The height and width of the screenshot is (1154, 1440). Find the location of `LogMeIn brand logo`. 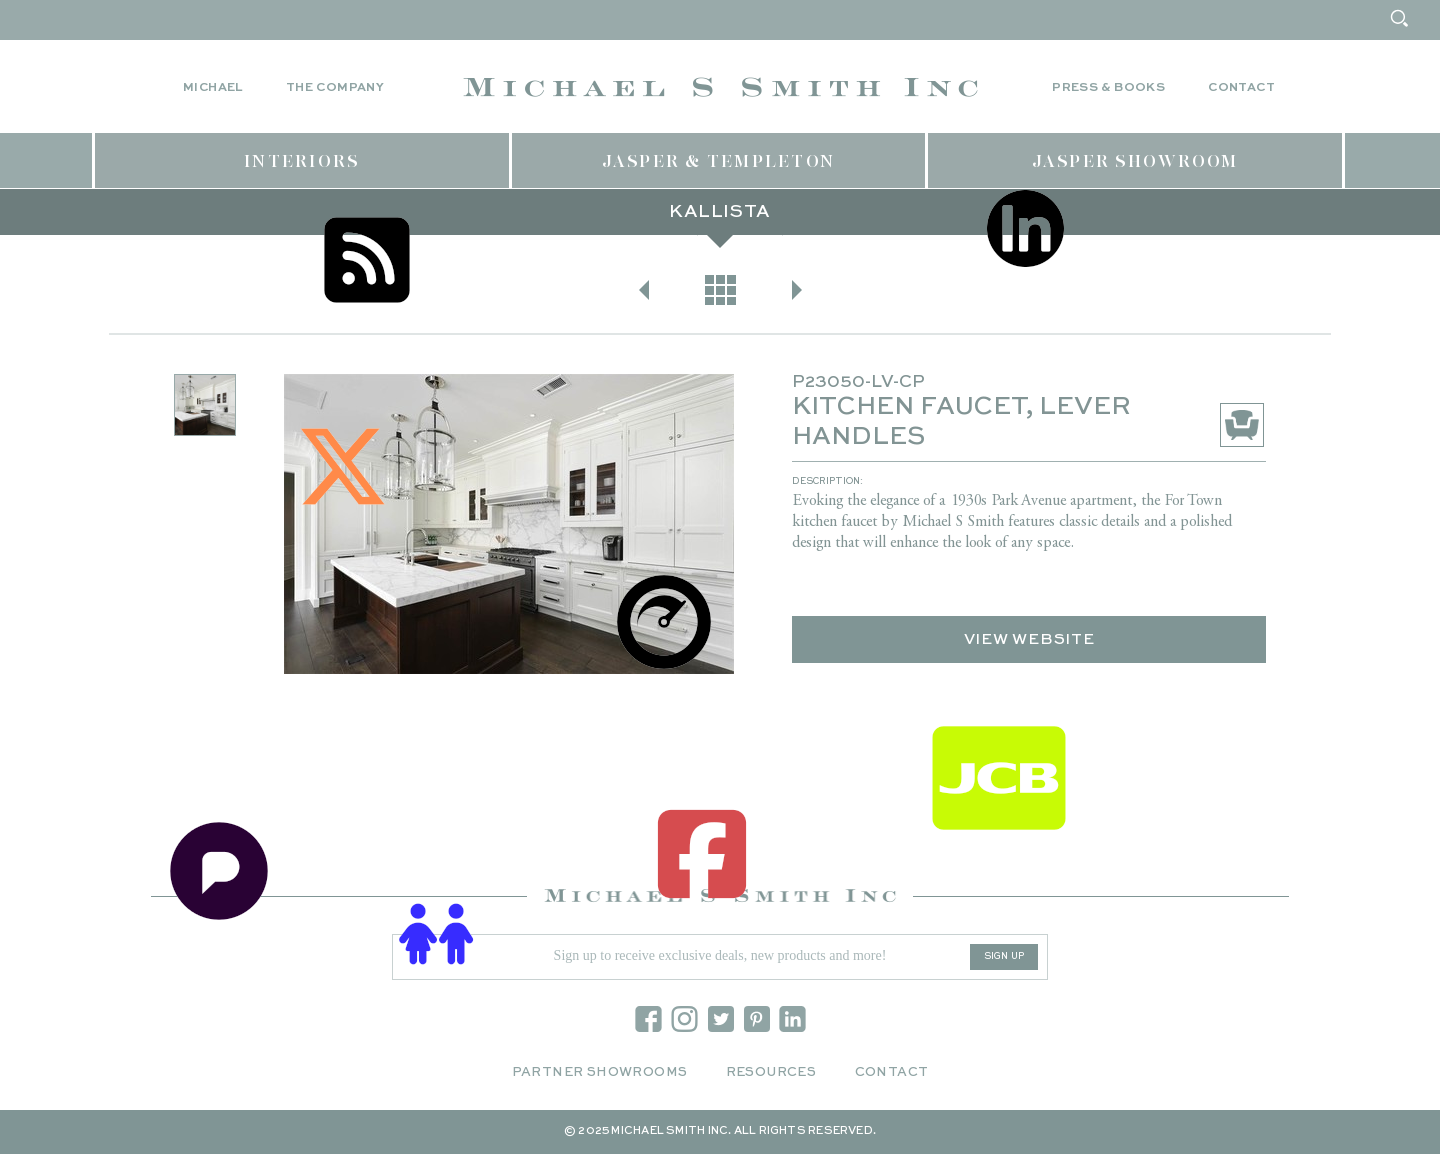

LogMeIn brand logo is located at coordinates (1025, 228).